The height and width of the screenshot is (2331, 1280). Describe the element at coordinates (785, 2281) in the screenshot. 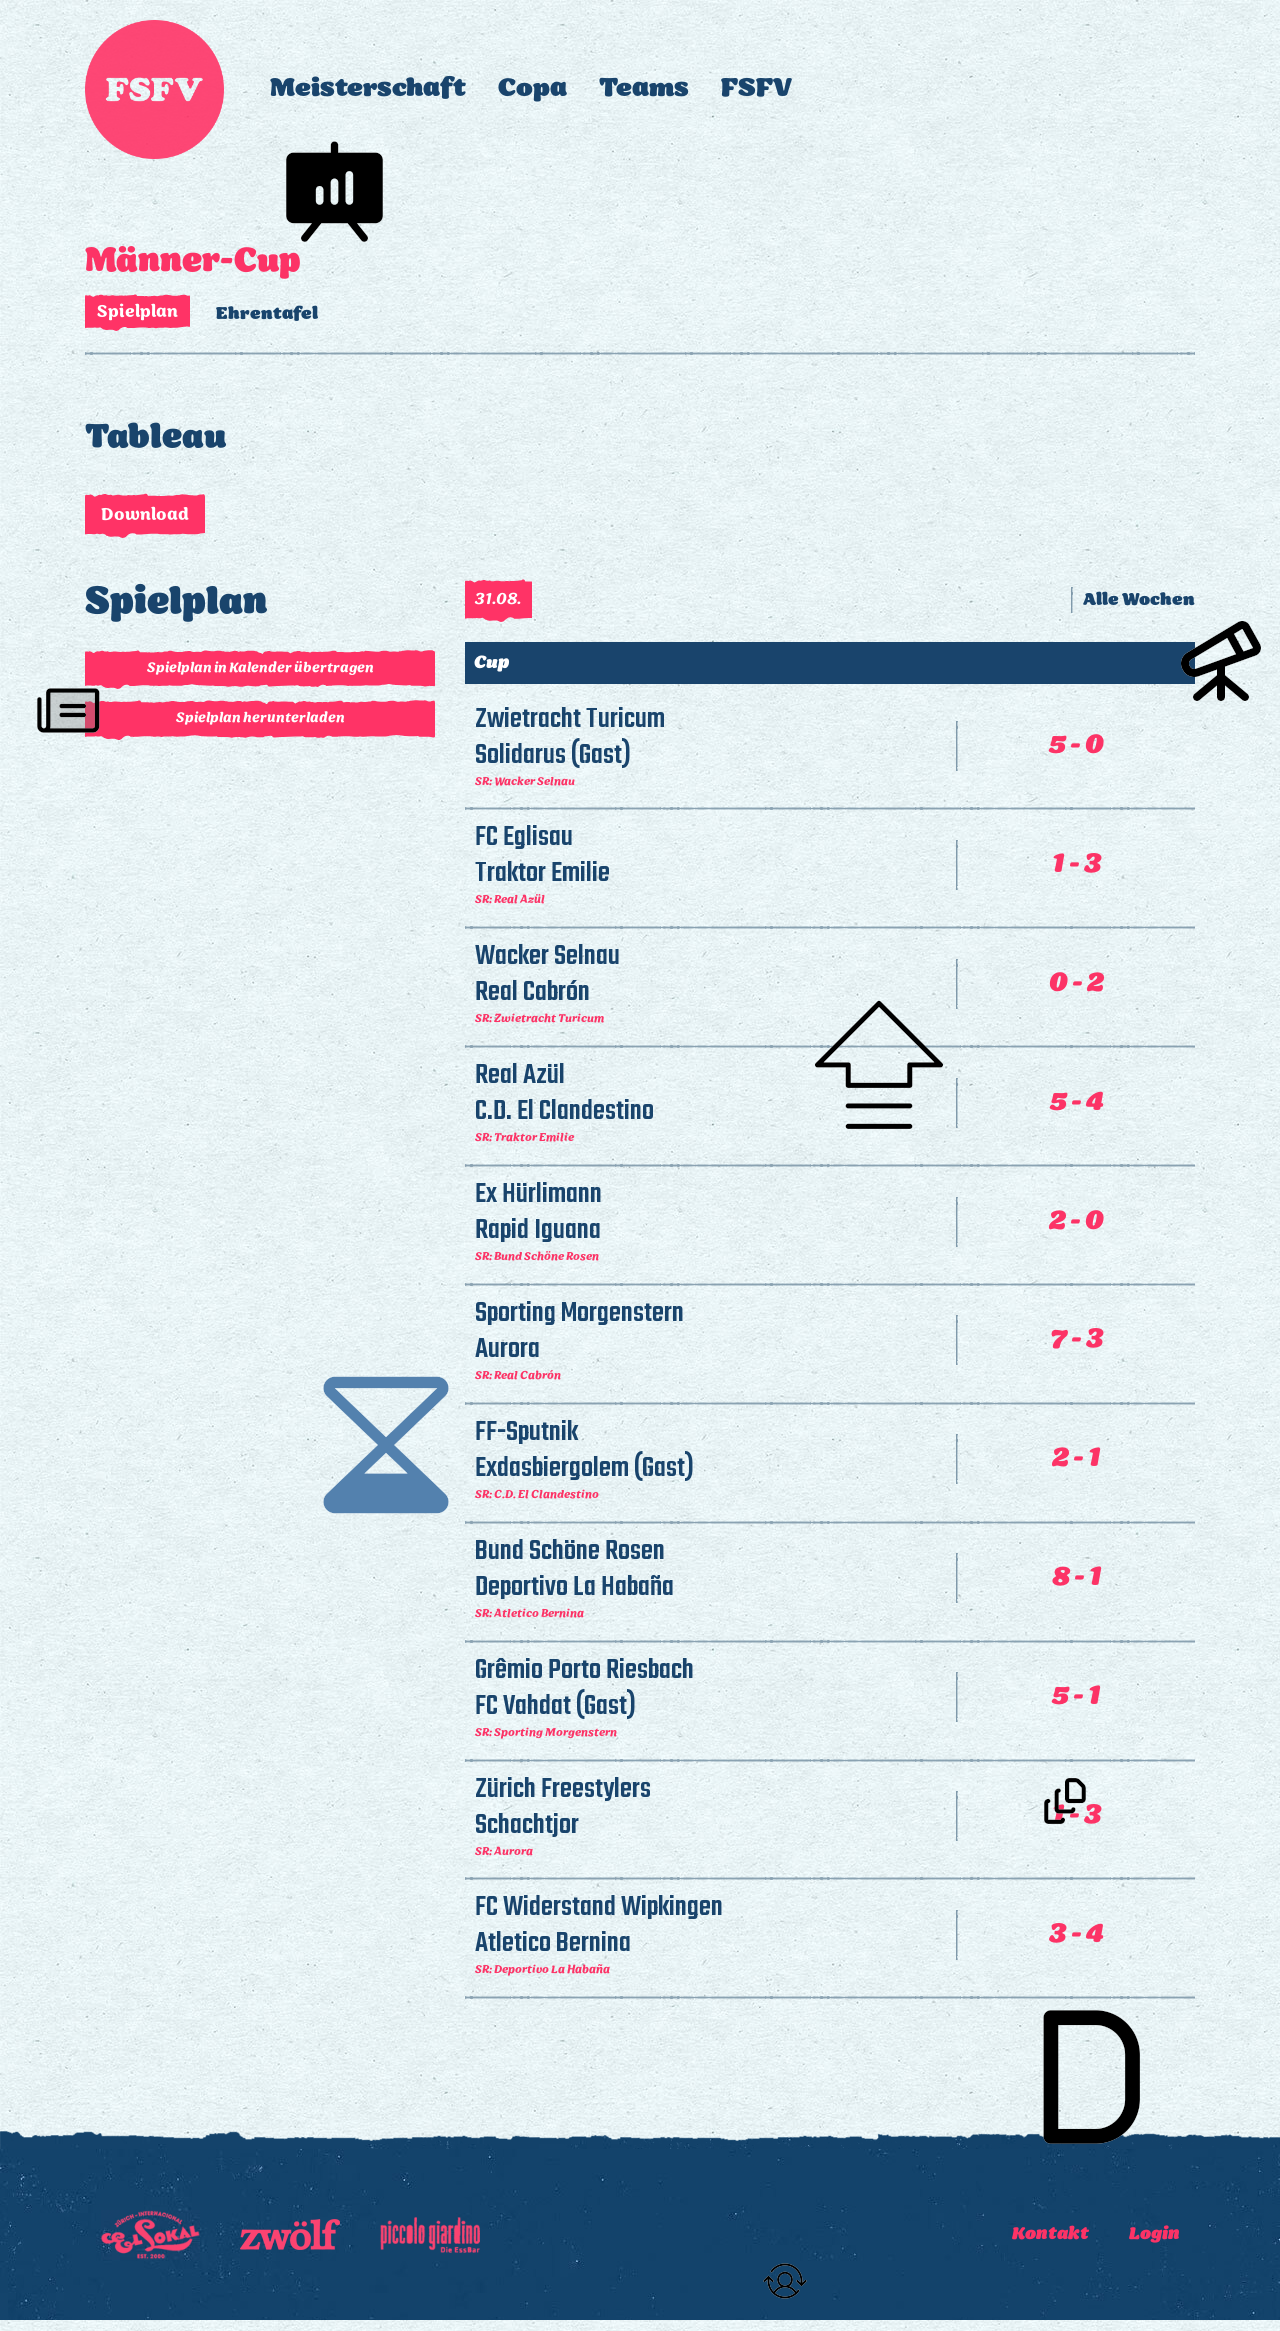

I see `switch between user accounts` at that location.